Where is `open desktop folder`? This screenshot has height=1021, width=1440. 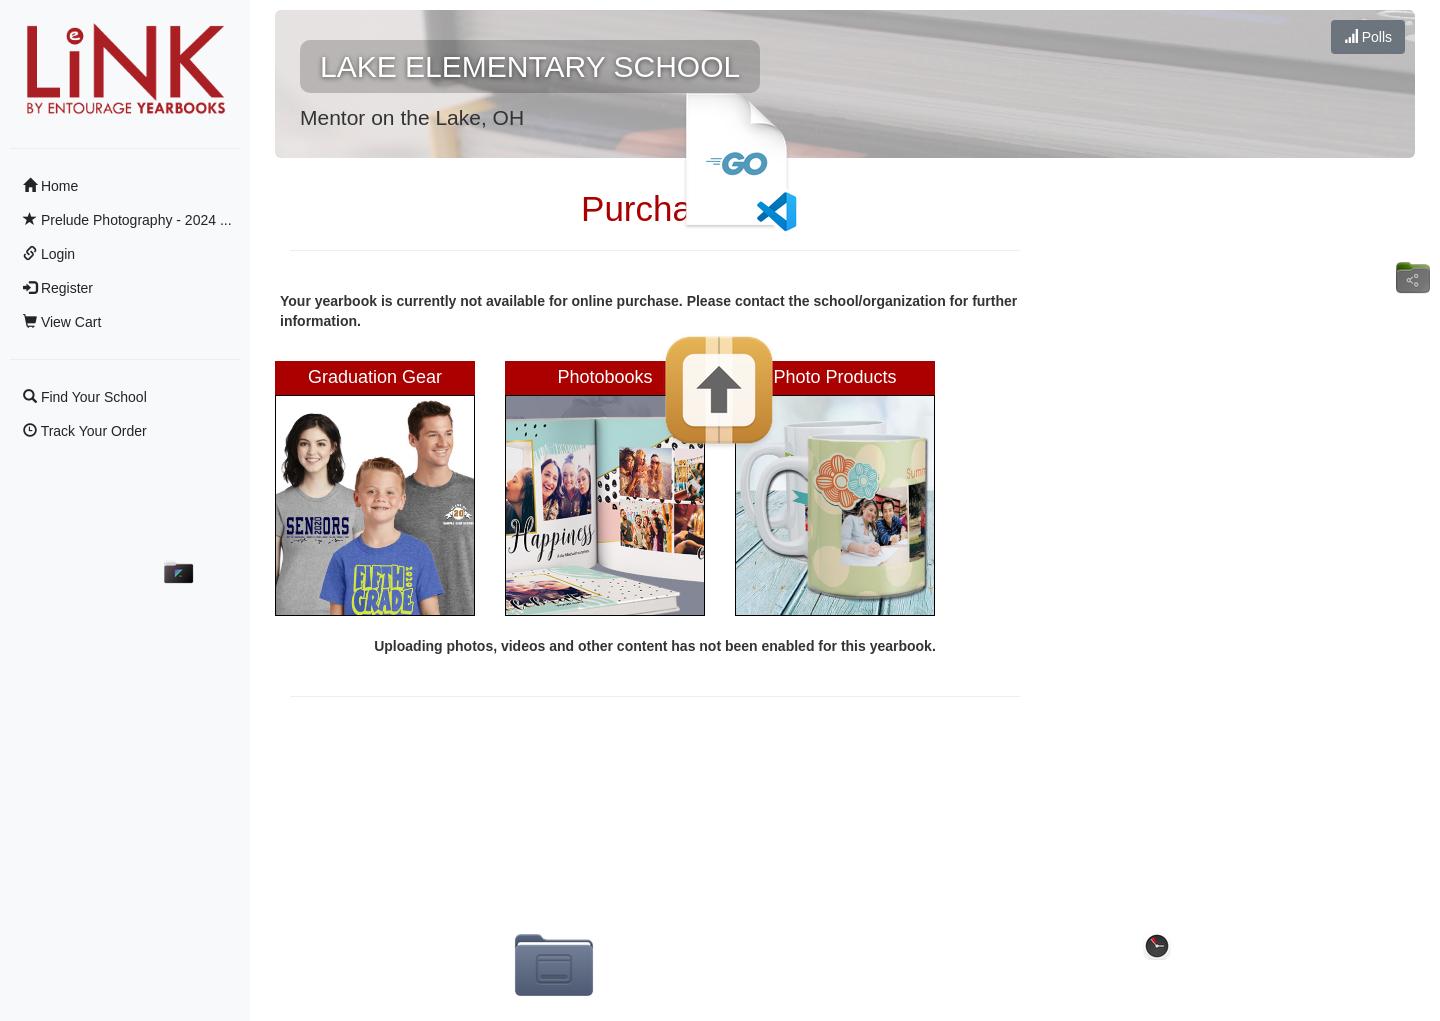 open desktop folder is located at coordinates (554, 965).